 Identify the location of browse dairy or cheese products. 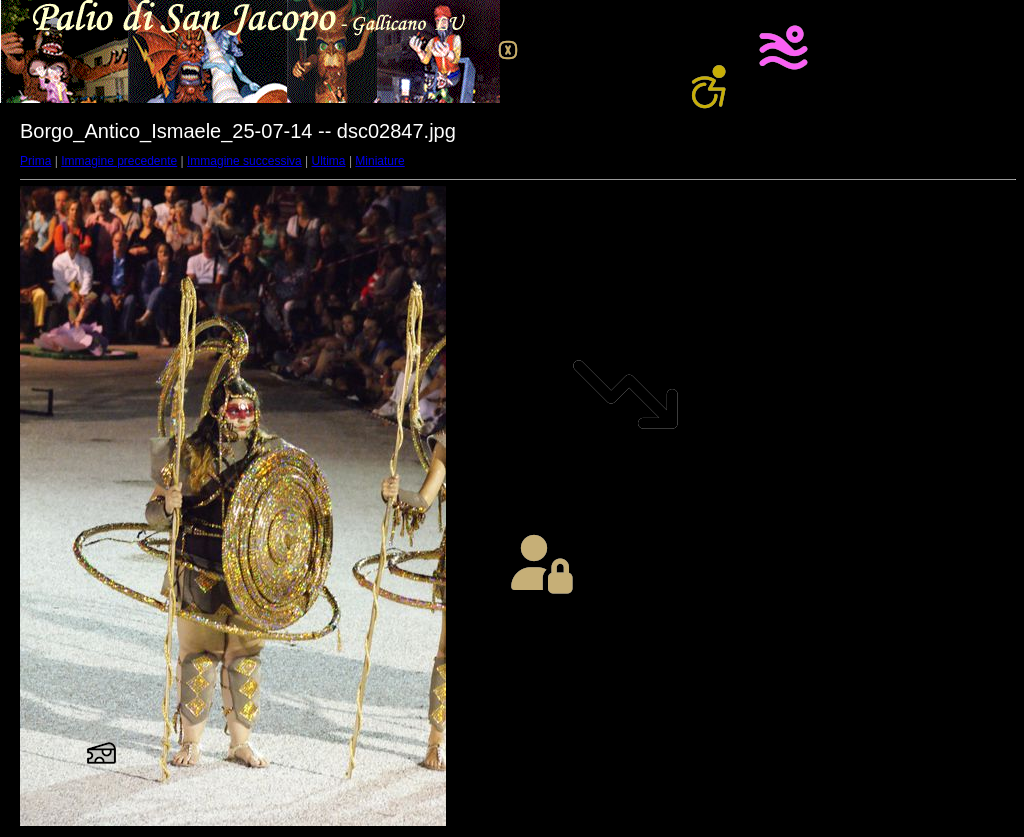
(101, 754).